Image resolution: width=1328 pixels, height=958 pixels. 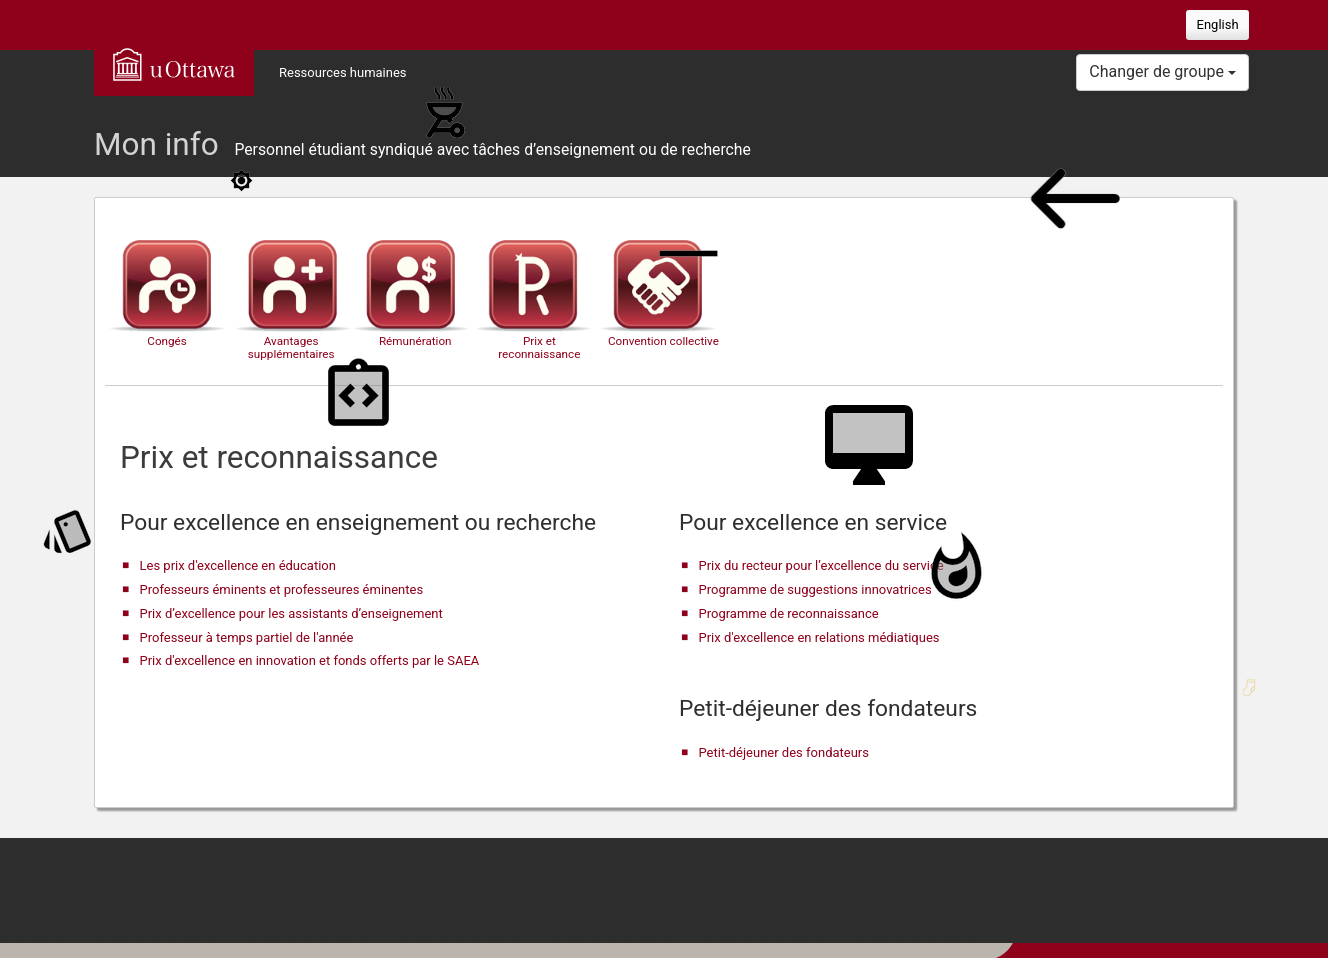 I want to click on switch to desktop view, so click(x=869, y=445).